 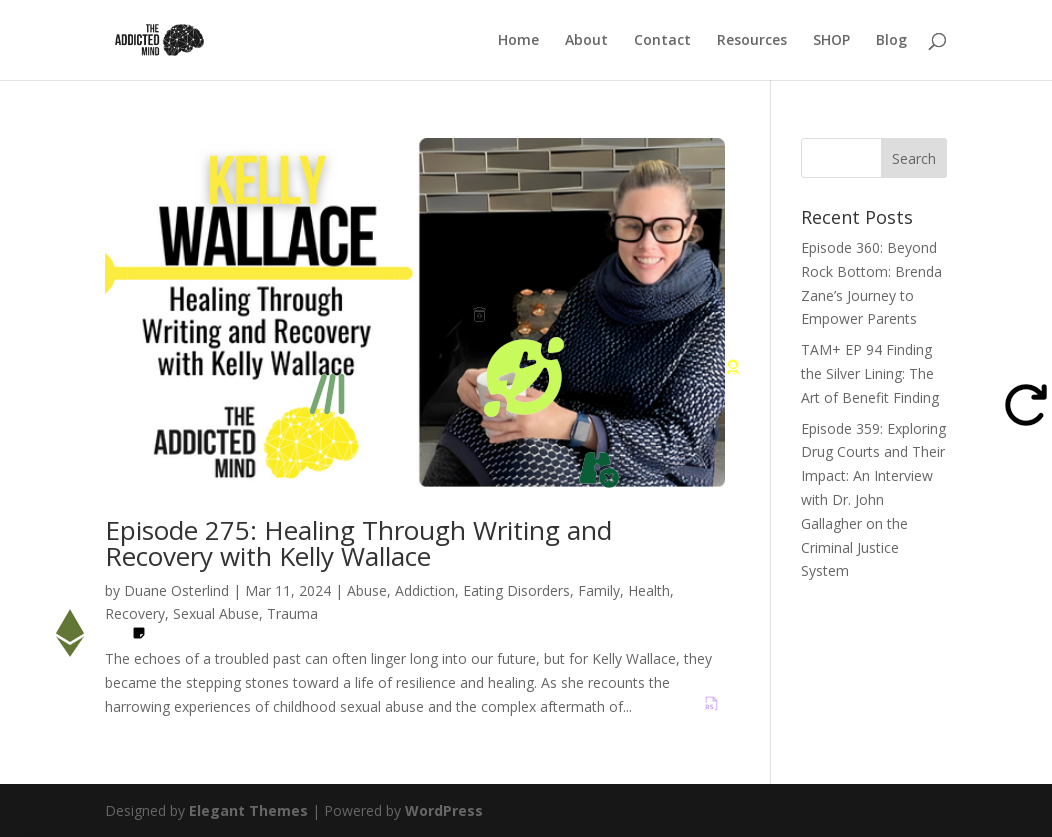 I want to click on view astronaut or space-themed user profile, so click(x=733, y=367).